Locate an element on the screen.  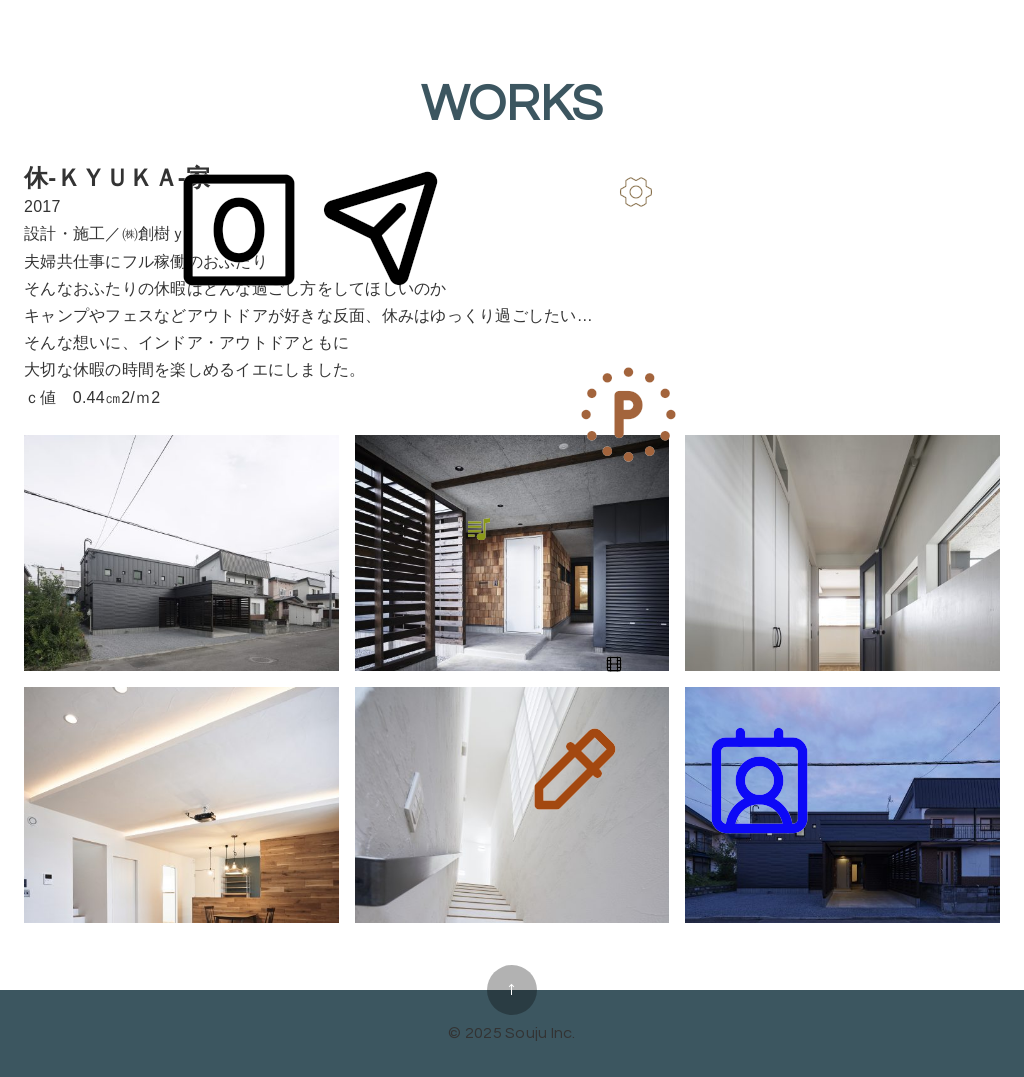
select a color from the canvas is located at coordinates (575, 769).